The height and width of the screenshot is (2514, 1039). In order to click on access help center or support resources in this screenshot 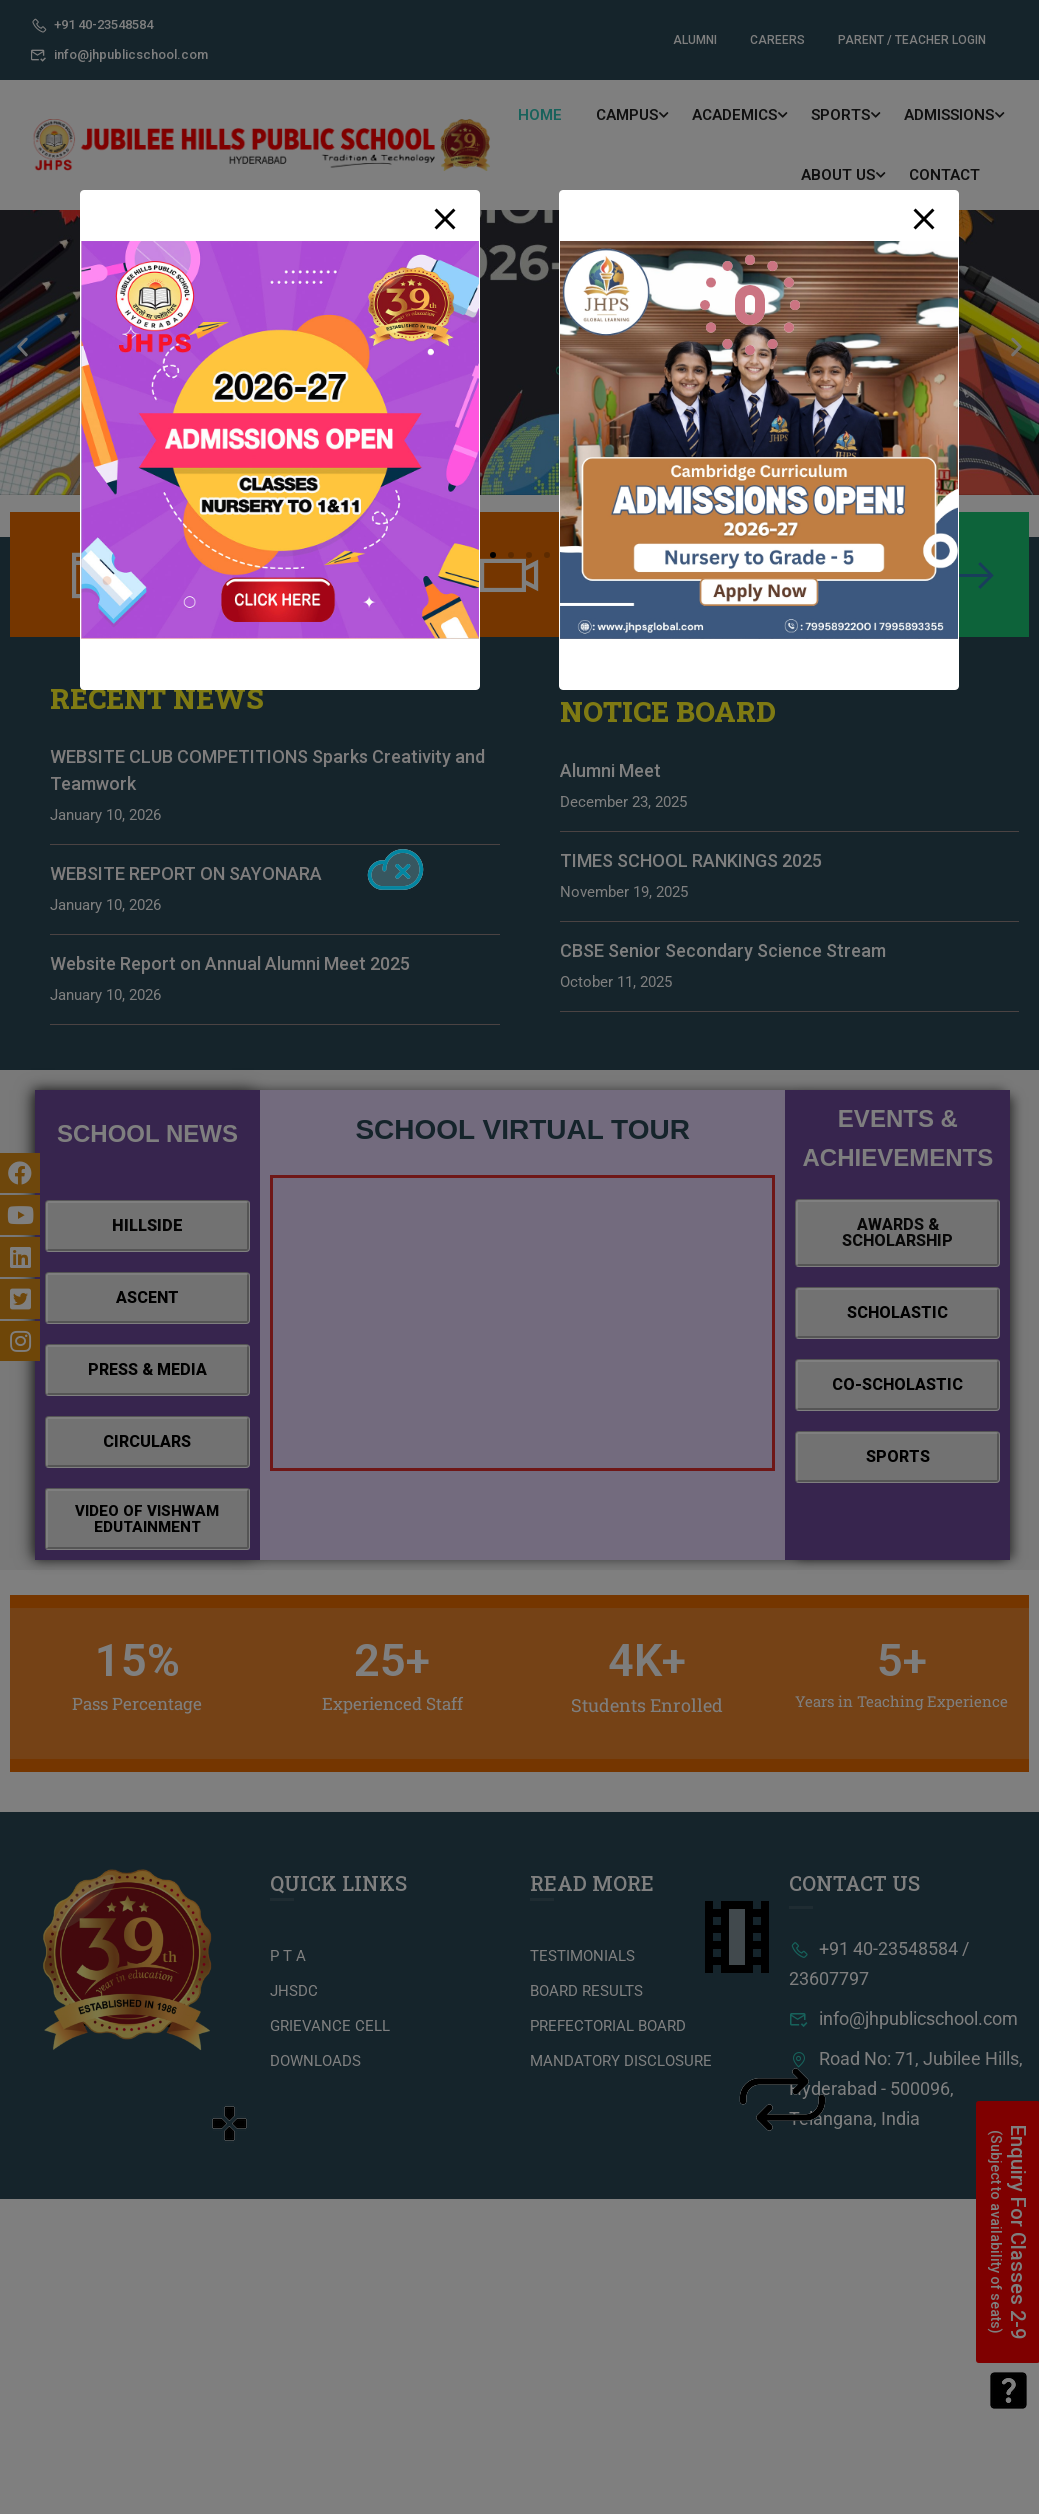, I will do `click(1008, 2390)`.